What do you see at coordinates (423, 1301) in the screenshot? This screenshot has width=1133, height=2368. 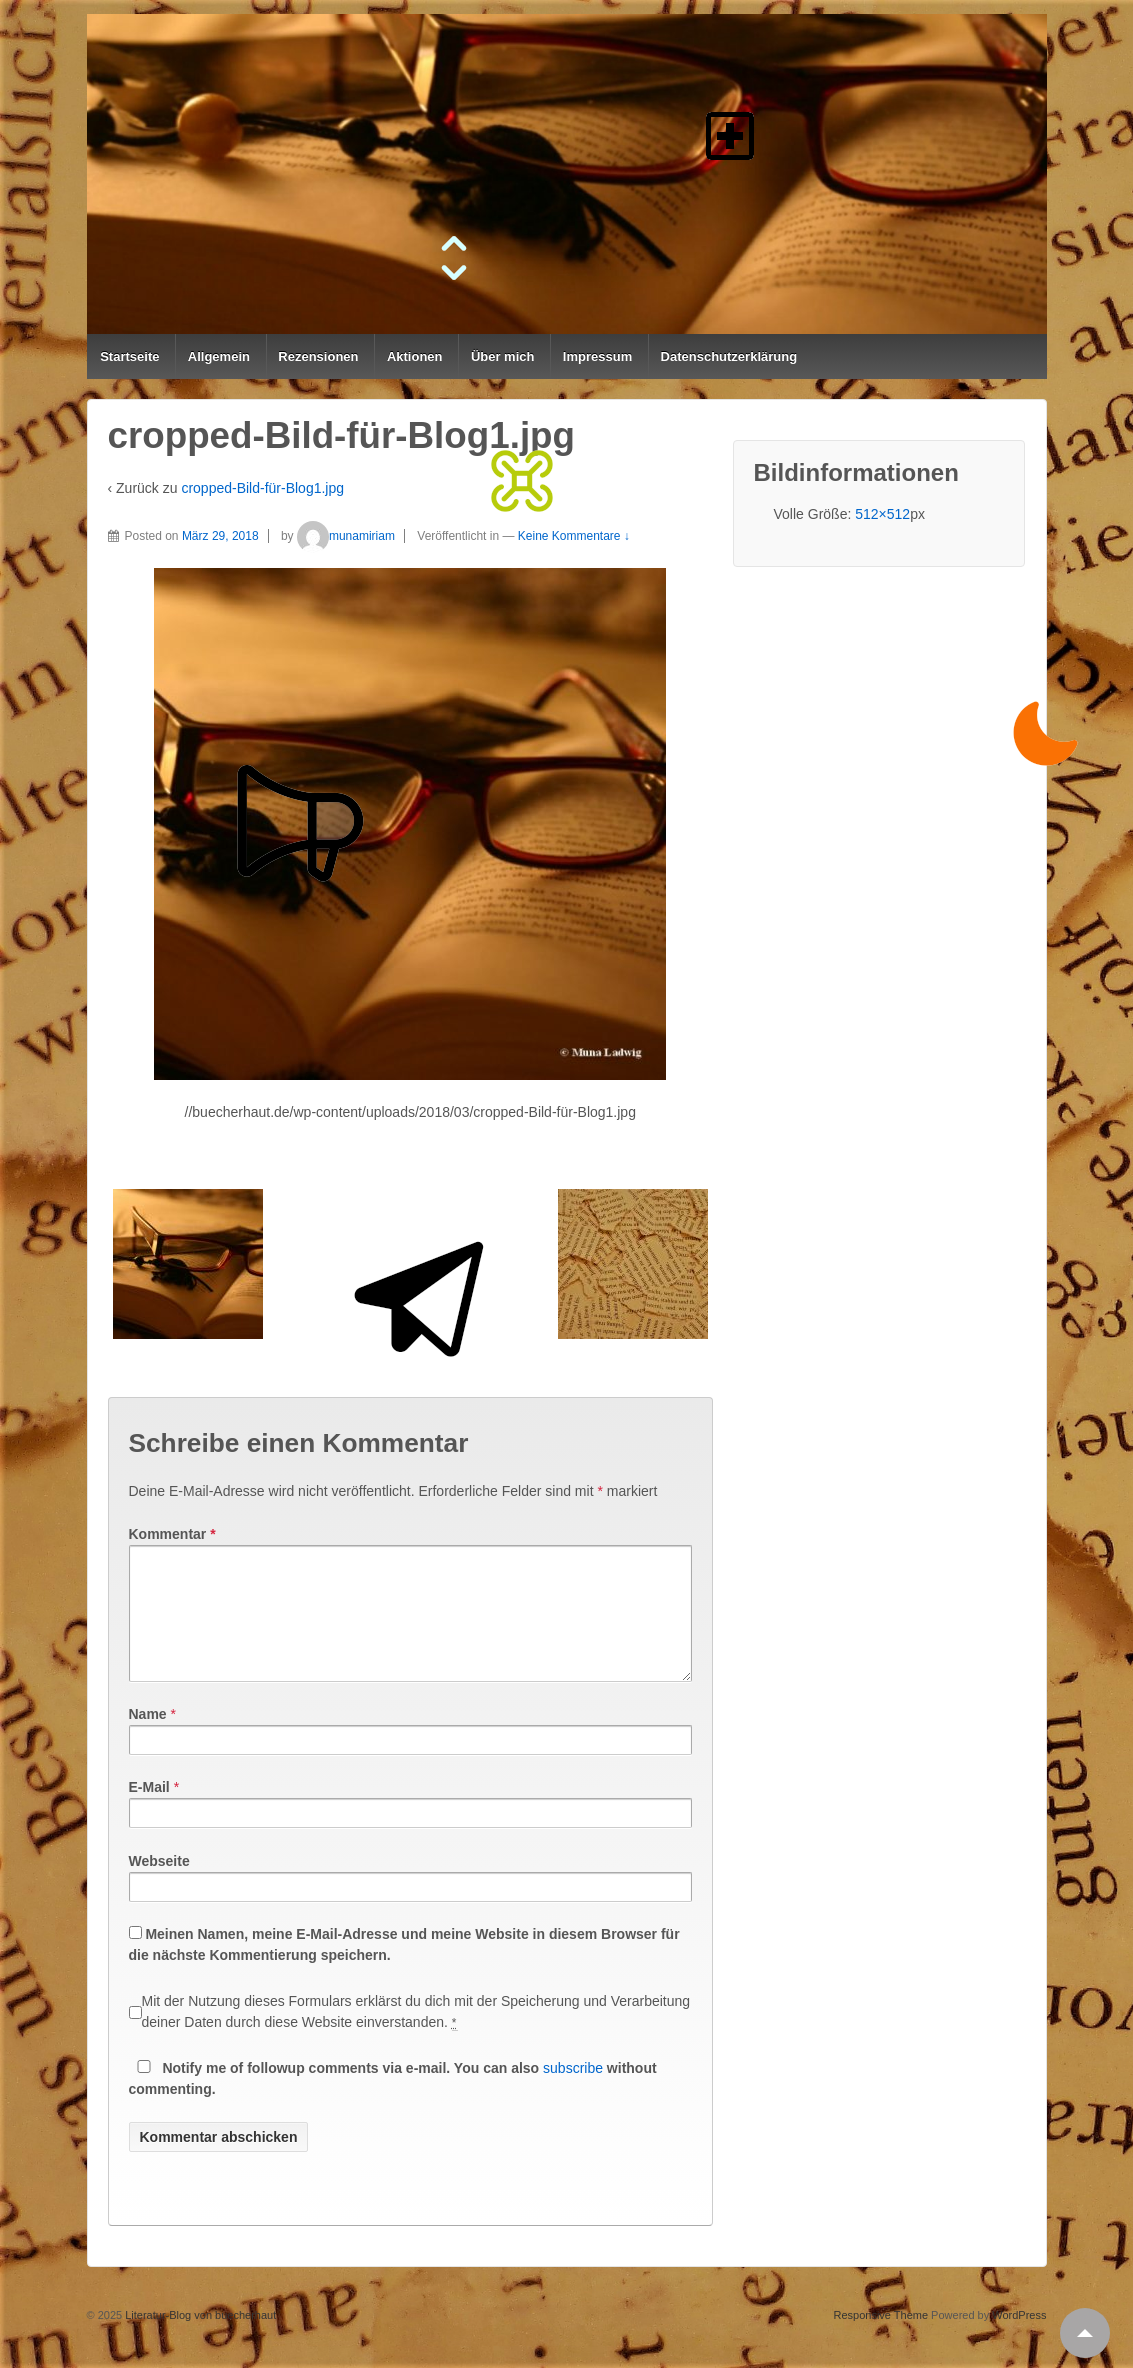 I see `open Telegram messaging app` at bounding box center [423, 1301].